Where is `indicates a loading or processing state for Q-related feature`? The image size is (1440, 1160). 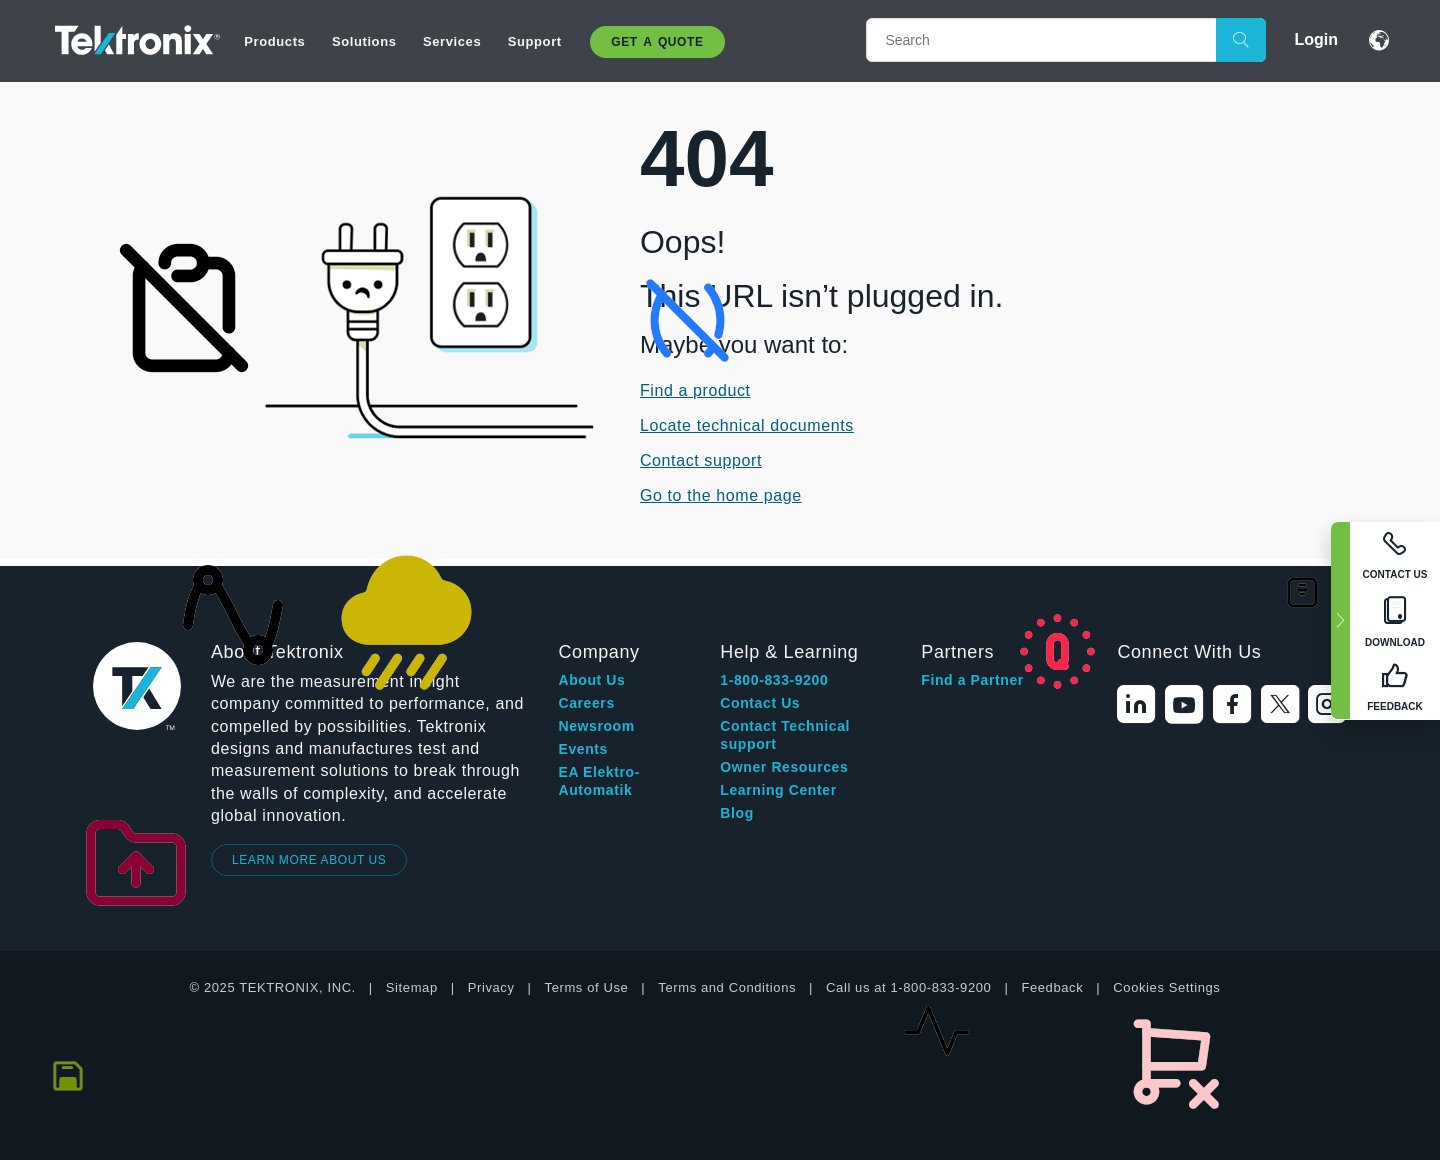 indicates a loading or processing state for Q-related feature is located at coordinates (1057, 651).